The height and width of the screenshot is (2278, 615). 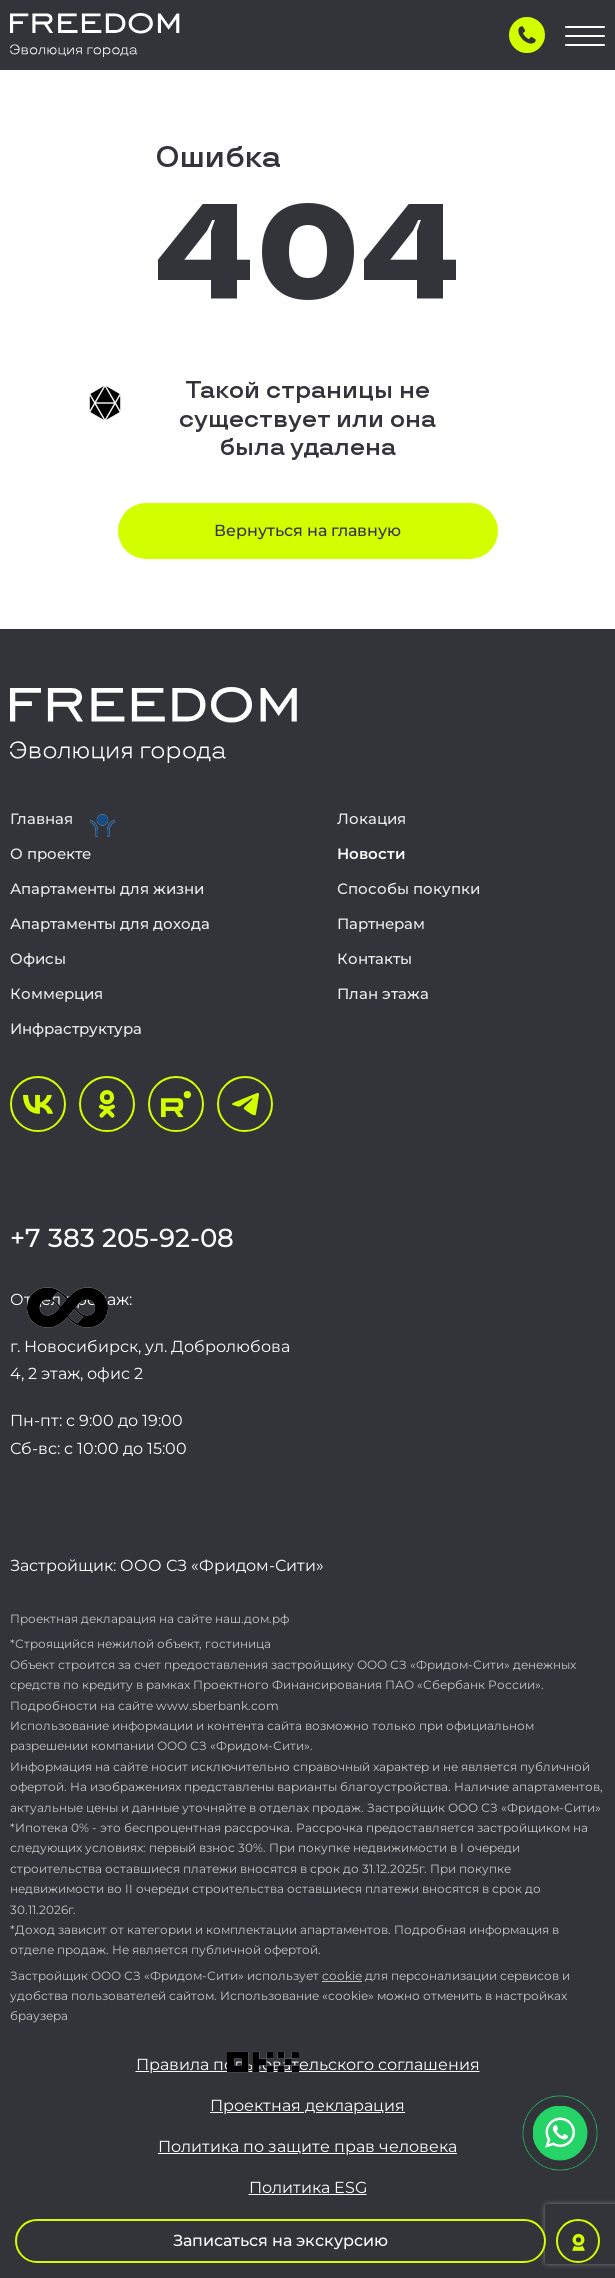 I want to click on open Apache Superset data visualization platform, so click(x=67, y=1307).